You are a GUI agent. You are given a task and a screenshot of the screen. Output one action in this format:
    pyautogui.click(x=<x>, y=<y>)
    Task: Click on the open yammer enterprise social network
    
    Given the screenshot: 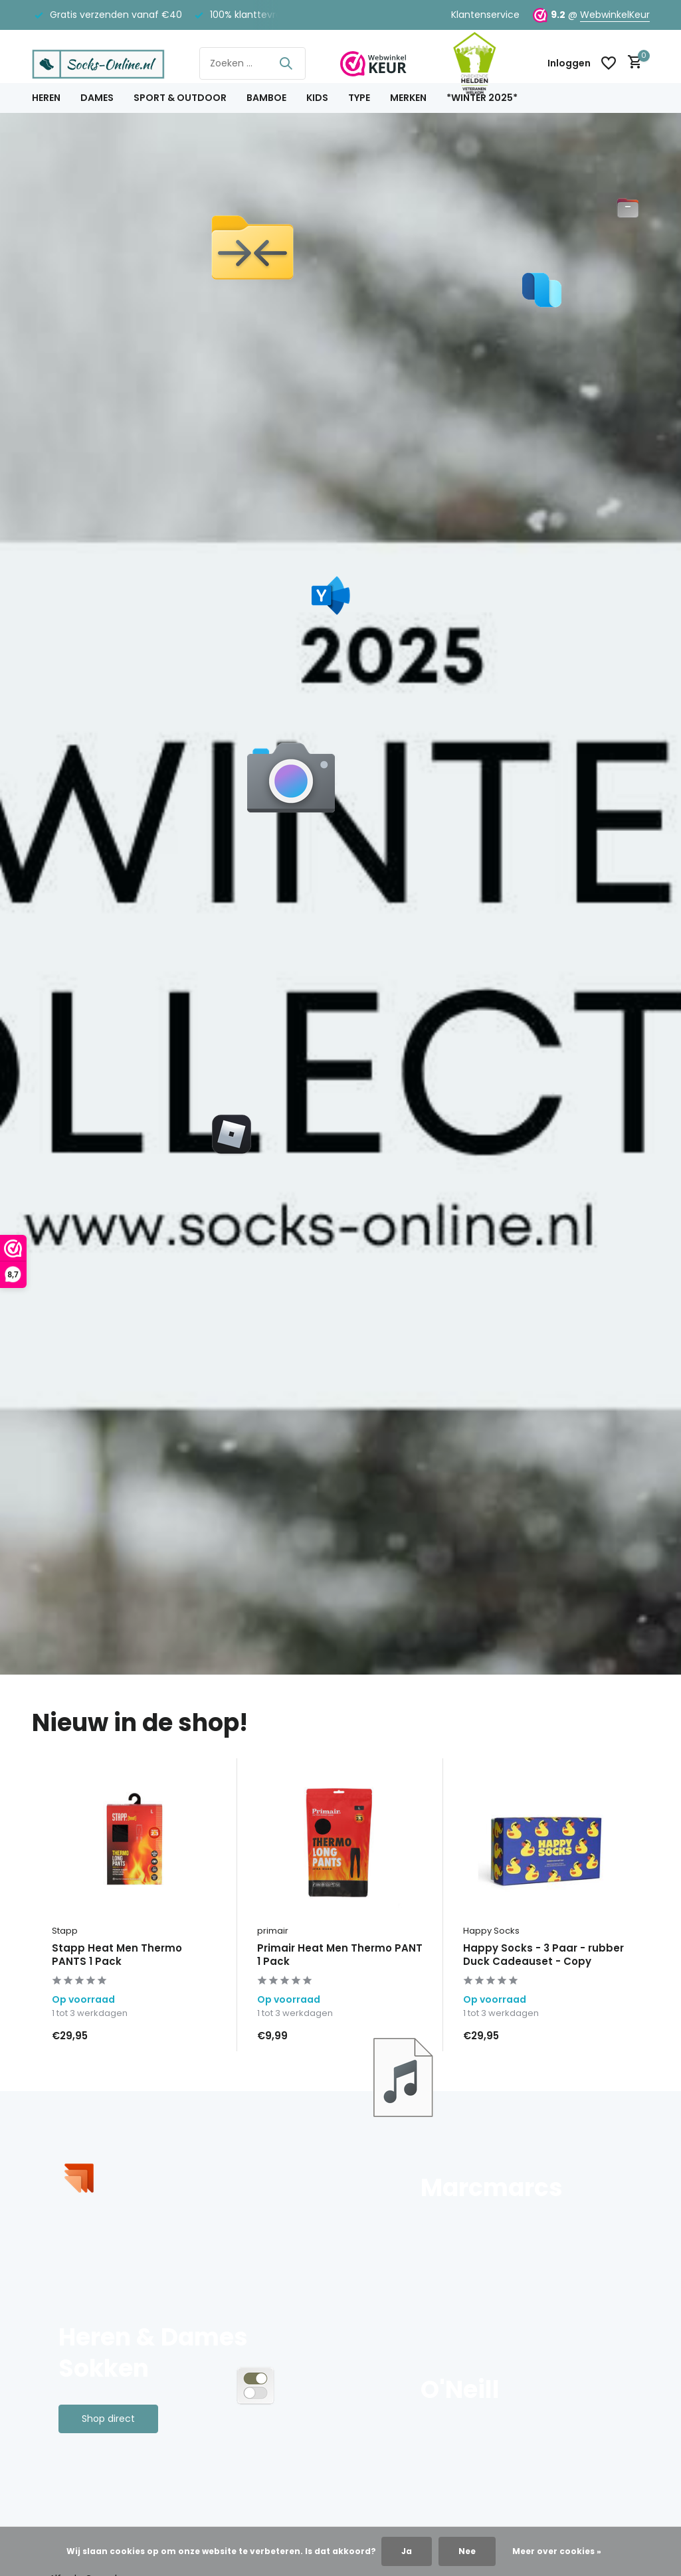 What is the action you would take?
    pyautogui.click(x=331, y=595)
    